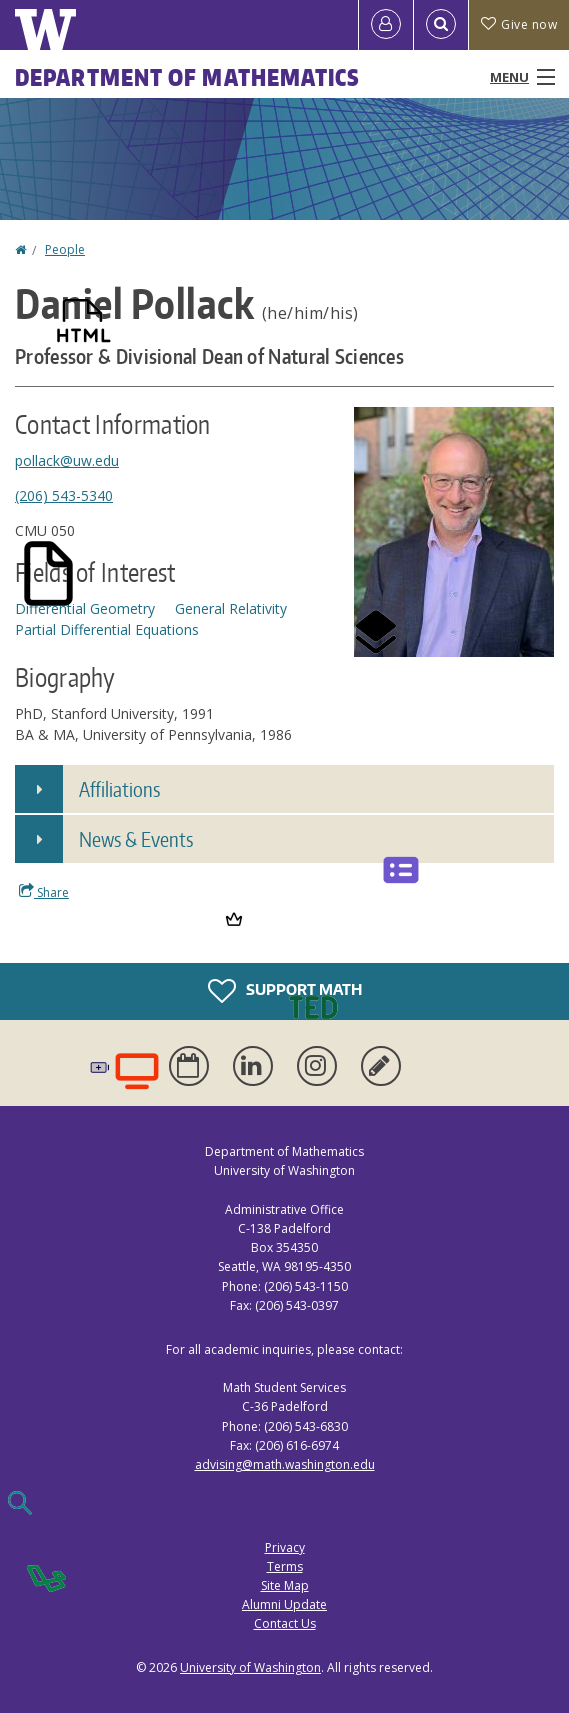 This screenshot has height=1713, width=569. What do you see at coordinates (46, 1578) in the screenshot?
I see `Laravel framework branding or integration` at bounding box center [46, 1578].